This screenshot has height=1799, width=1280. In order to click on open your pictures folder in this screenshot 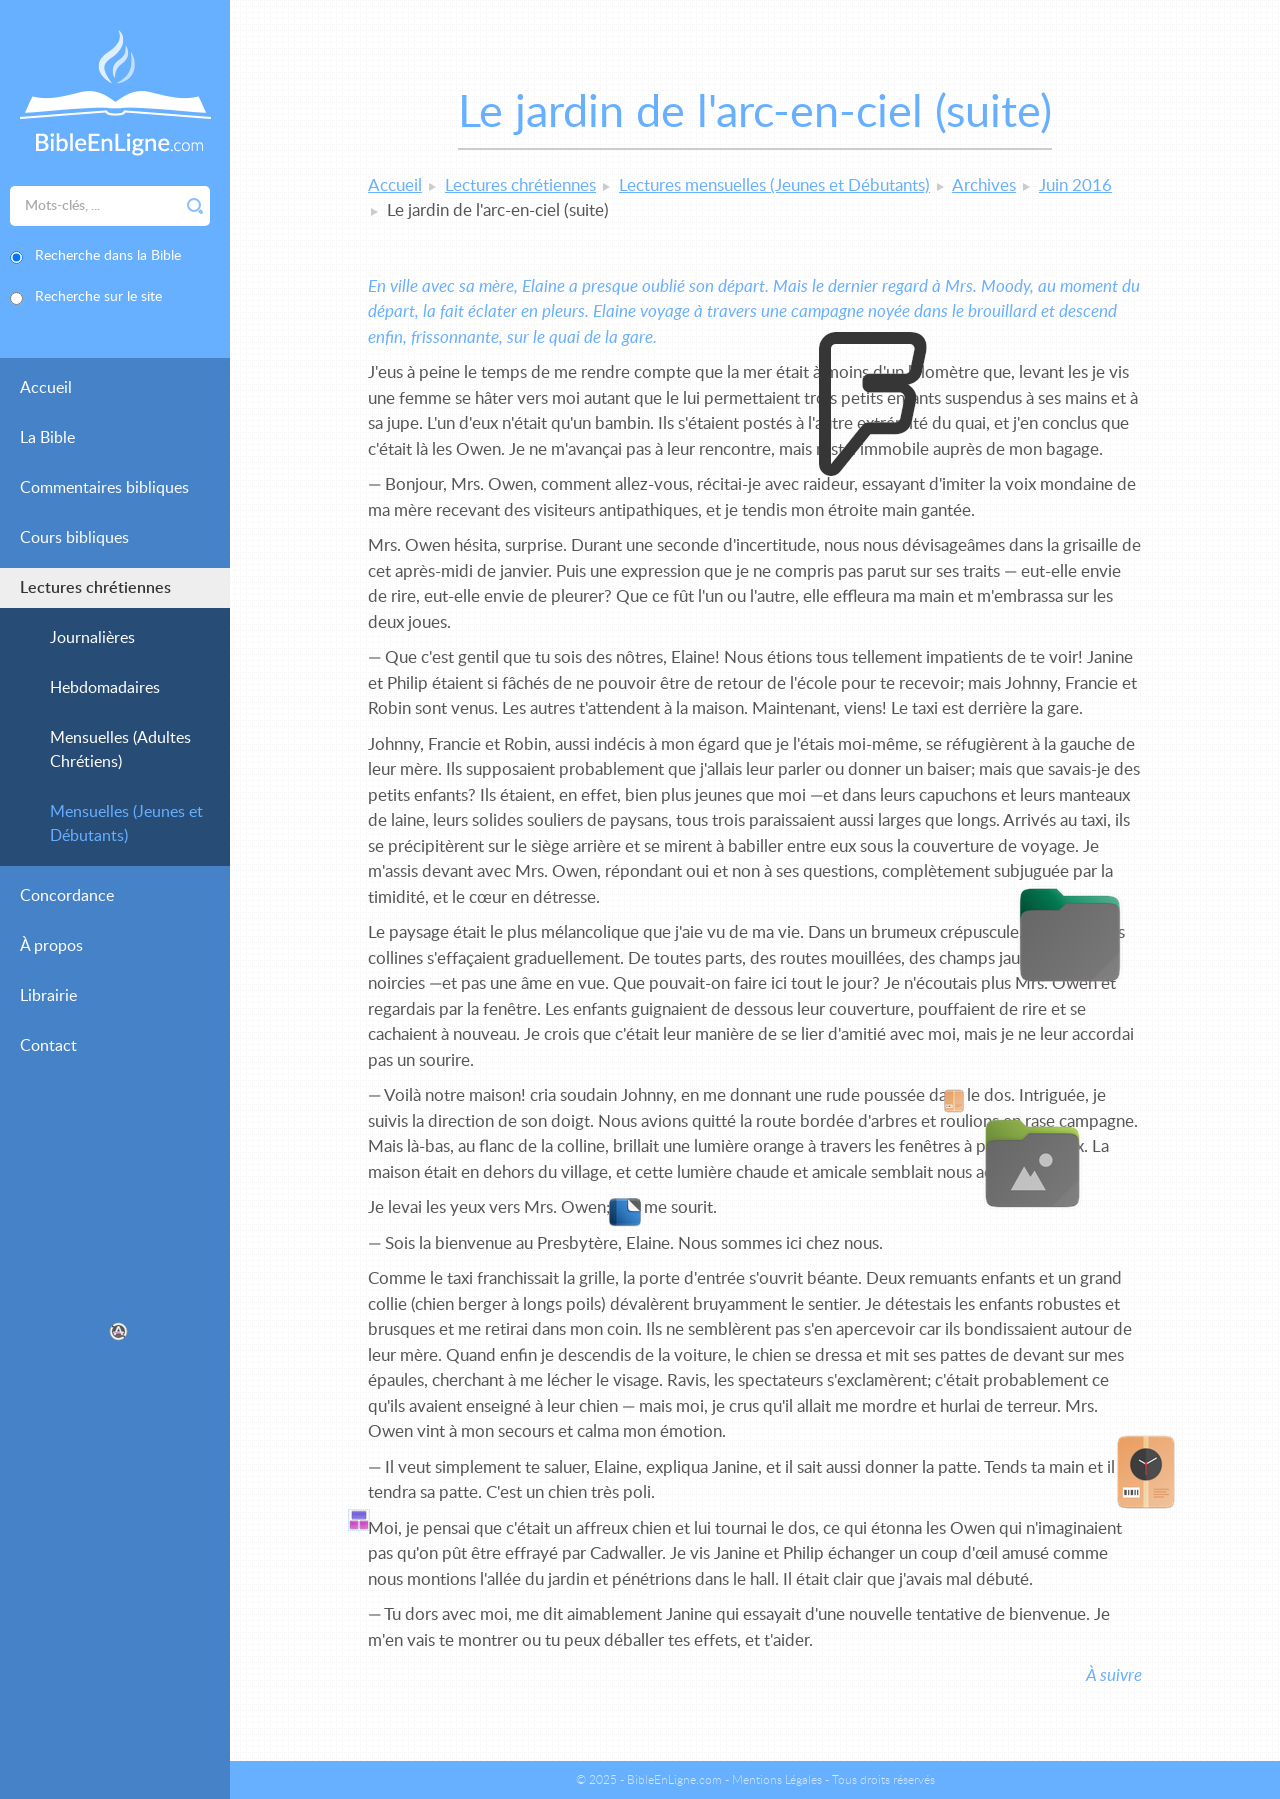, I will do `click(1032, 1163)`.